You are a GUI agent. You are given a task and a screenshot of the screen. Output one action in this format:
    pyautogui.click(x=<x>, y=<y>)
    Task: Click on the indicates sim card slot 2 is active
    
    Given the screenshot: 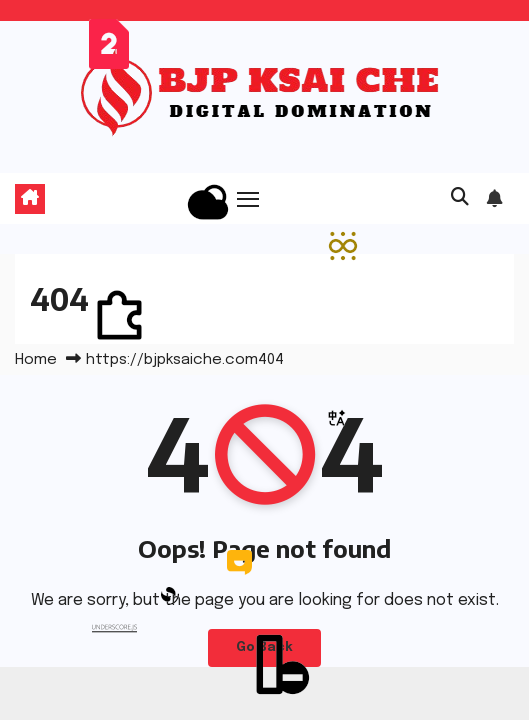 What is the action you would take?
    pyautogui.click(x=109, y=44)
    